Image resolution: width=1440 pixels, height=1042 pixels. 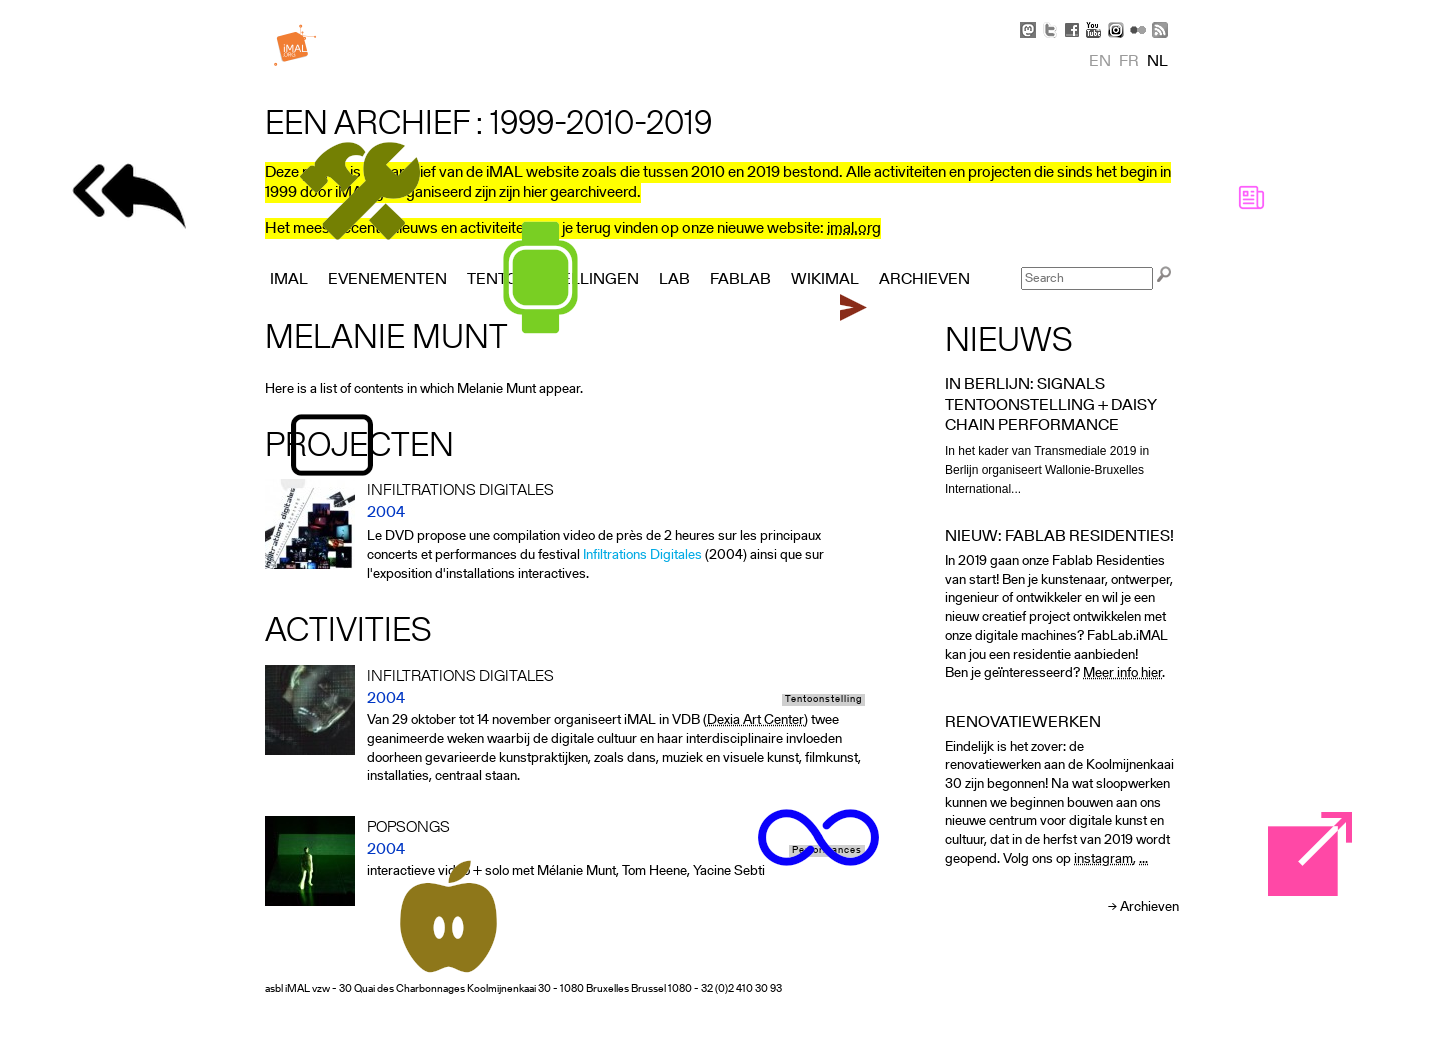 I want to click on switch to landscape tablet view, so click(x=332, y=445).